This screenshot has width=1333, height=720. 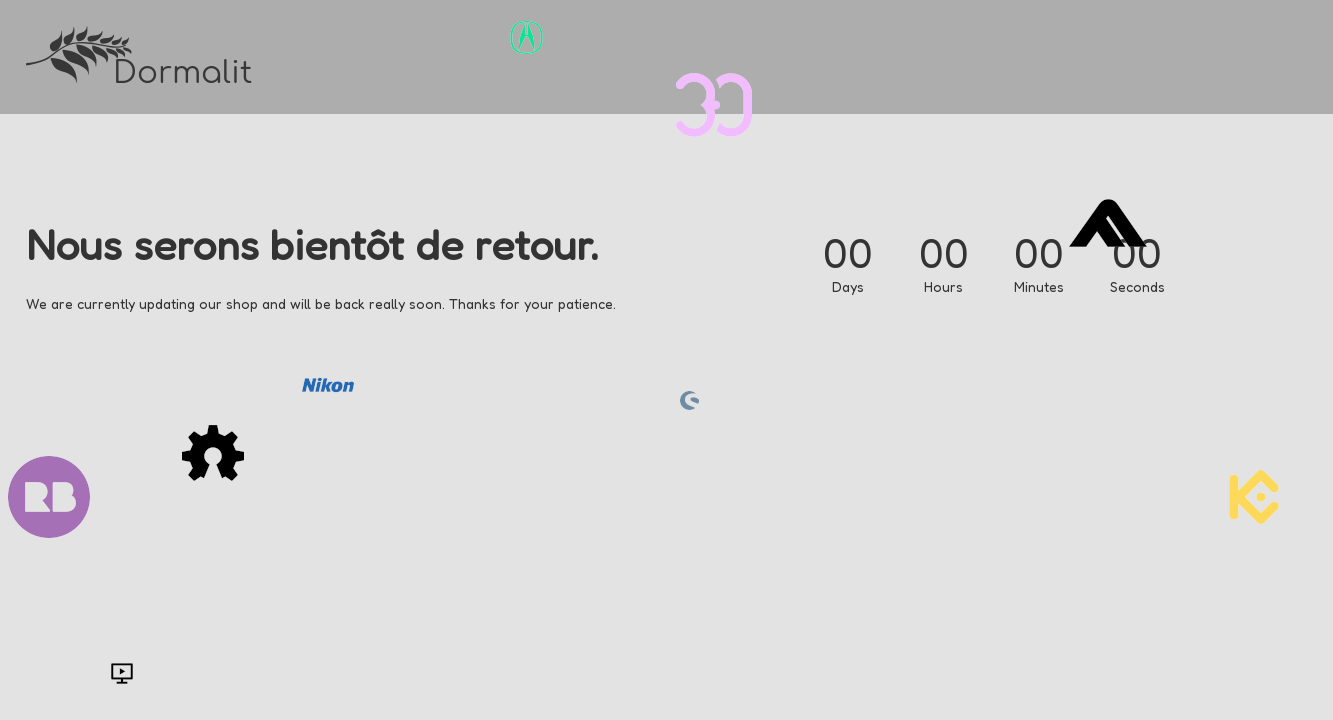 I want to click on Acura brand logo, so click(x=526, y=37).